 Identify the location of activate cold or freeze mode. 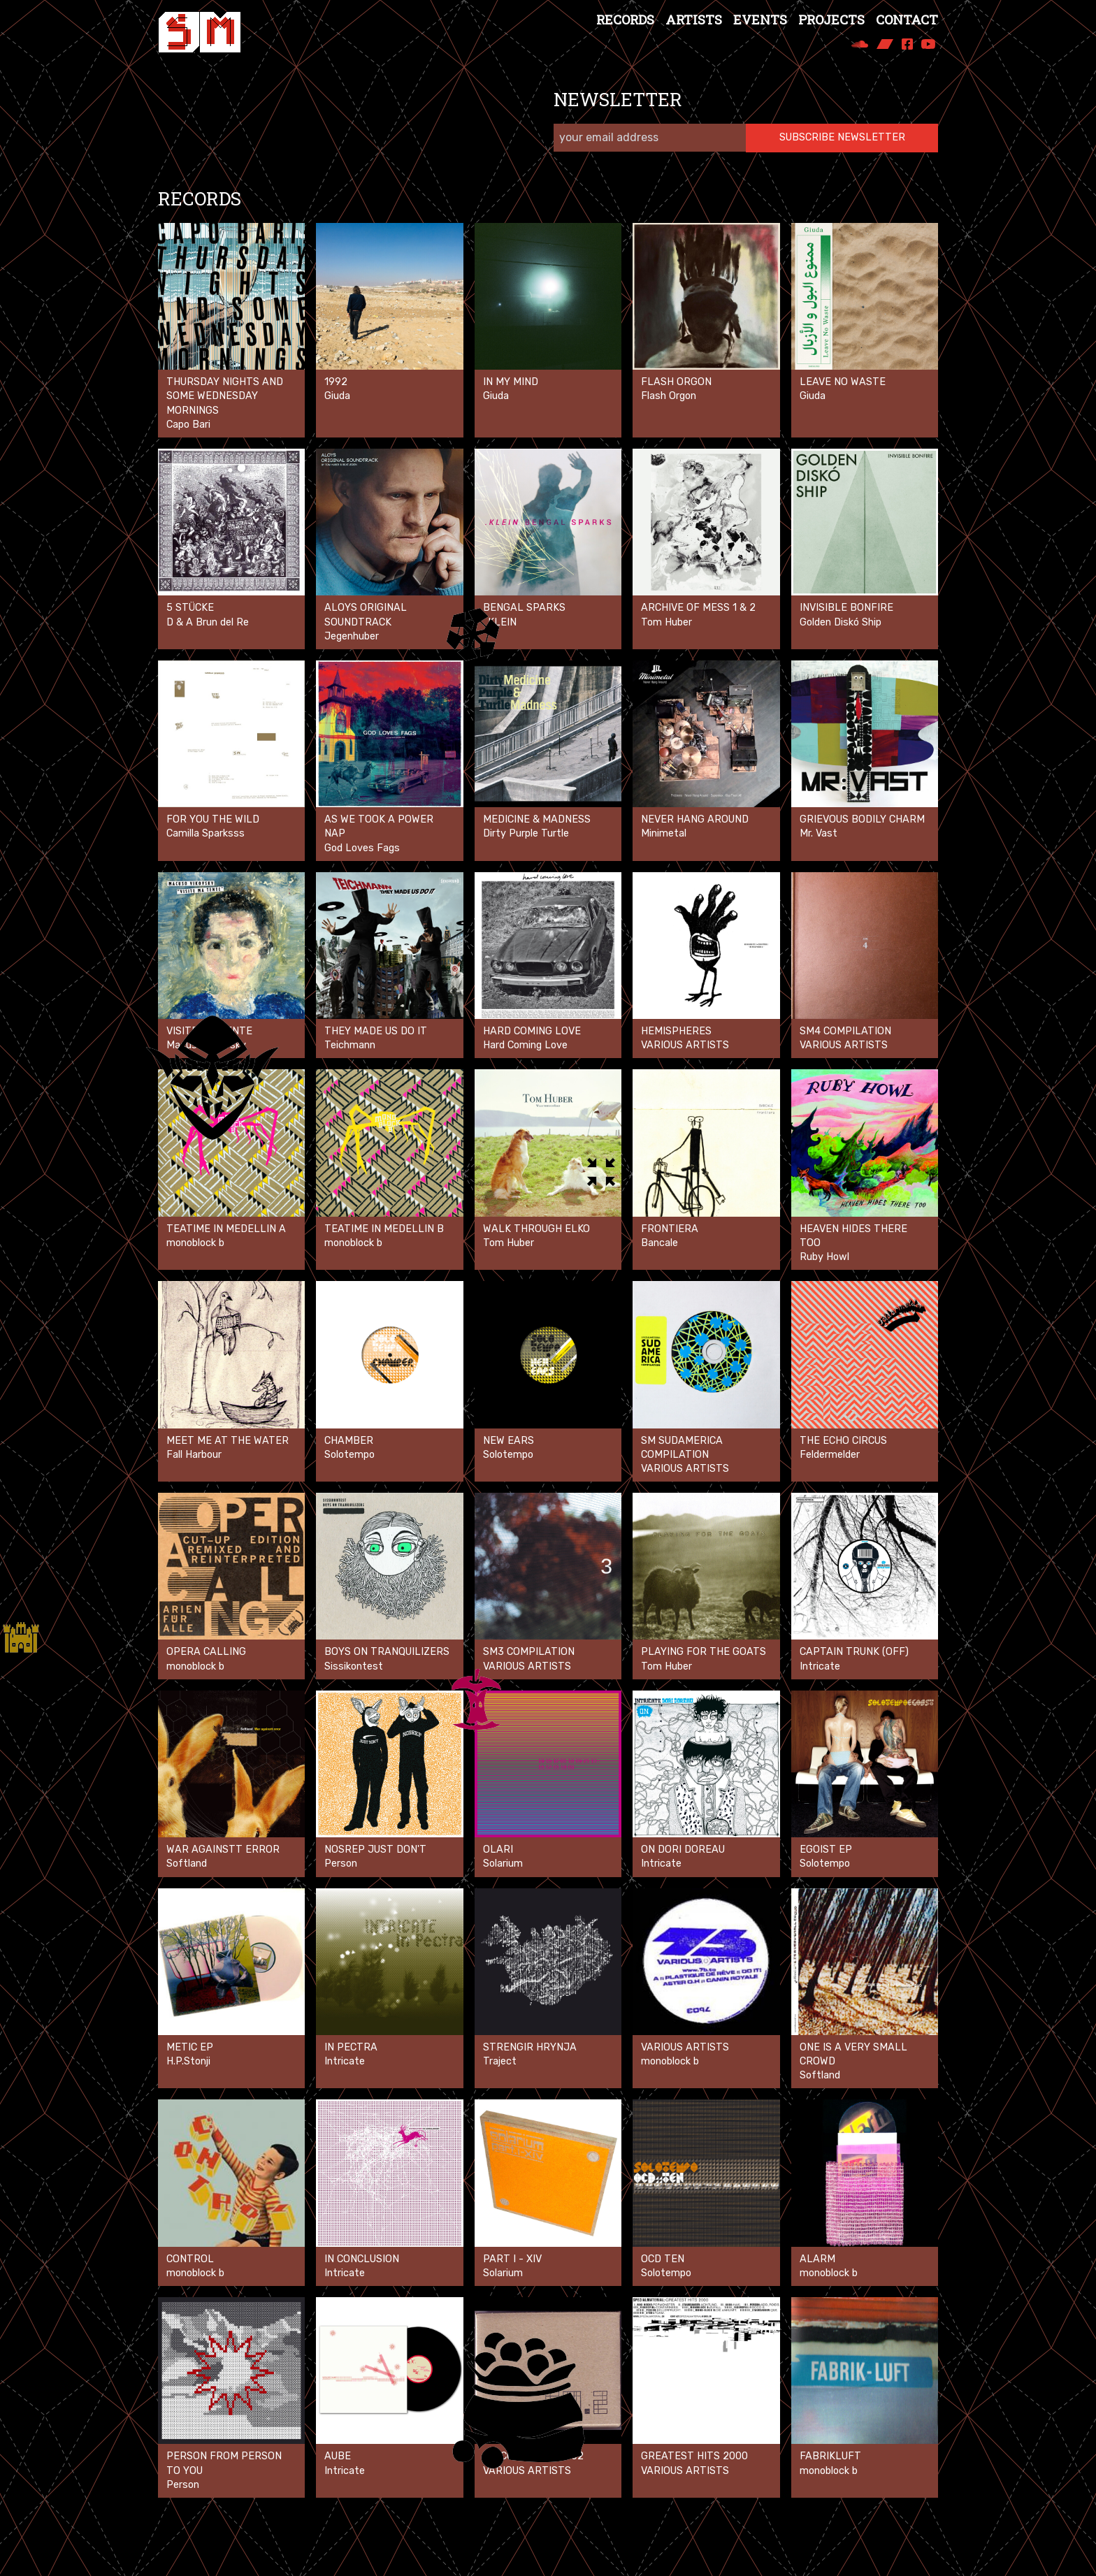
(473, 635).